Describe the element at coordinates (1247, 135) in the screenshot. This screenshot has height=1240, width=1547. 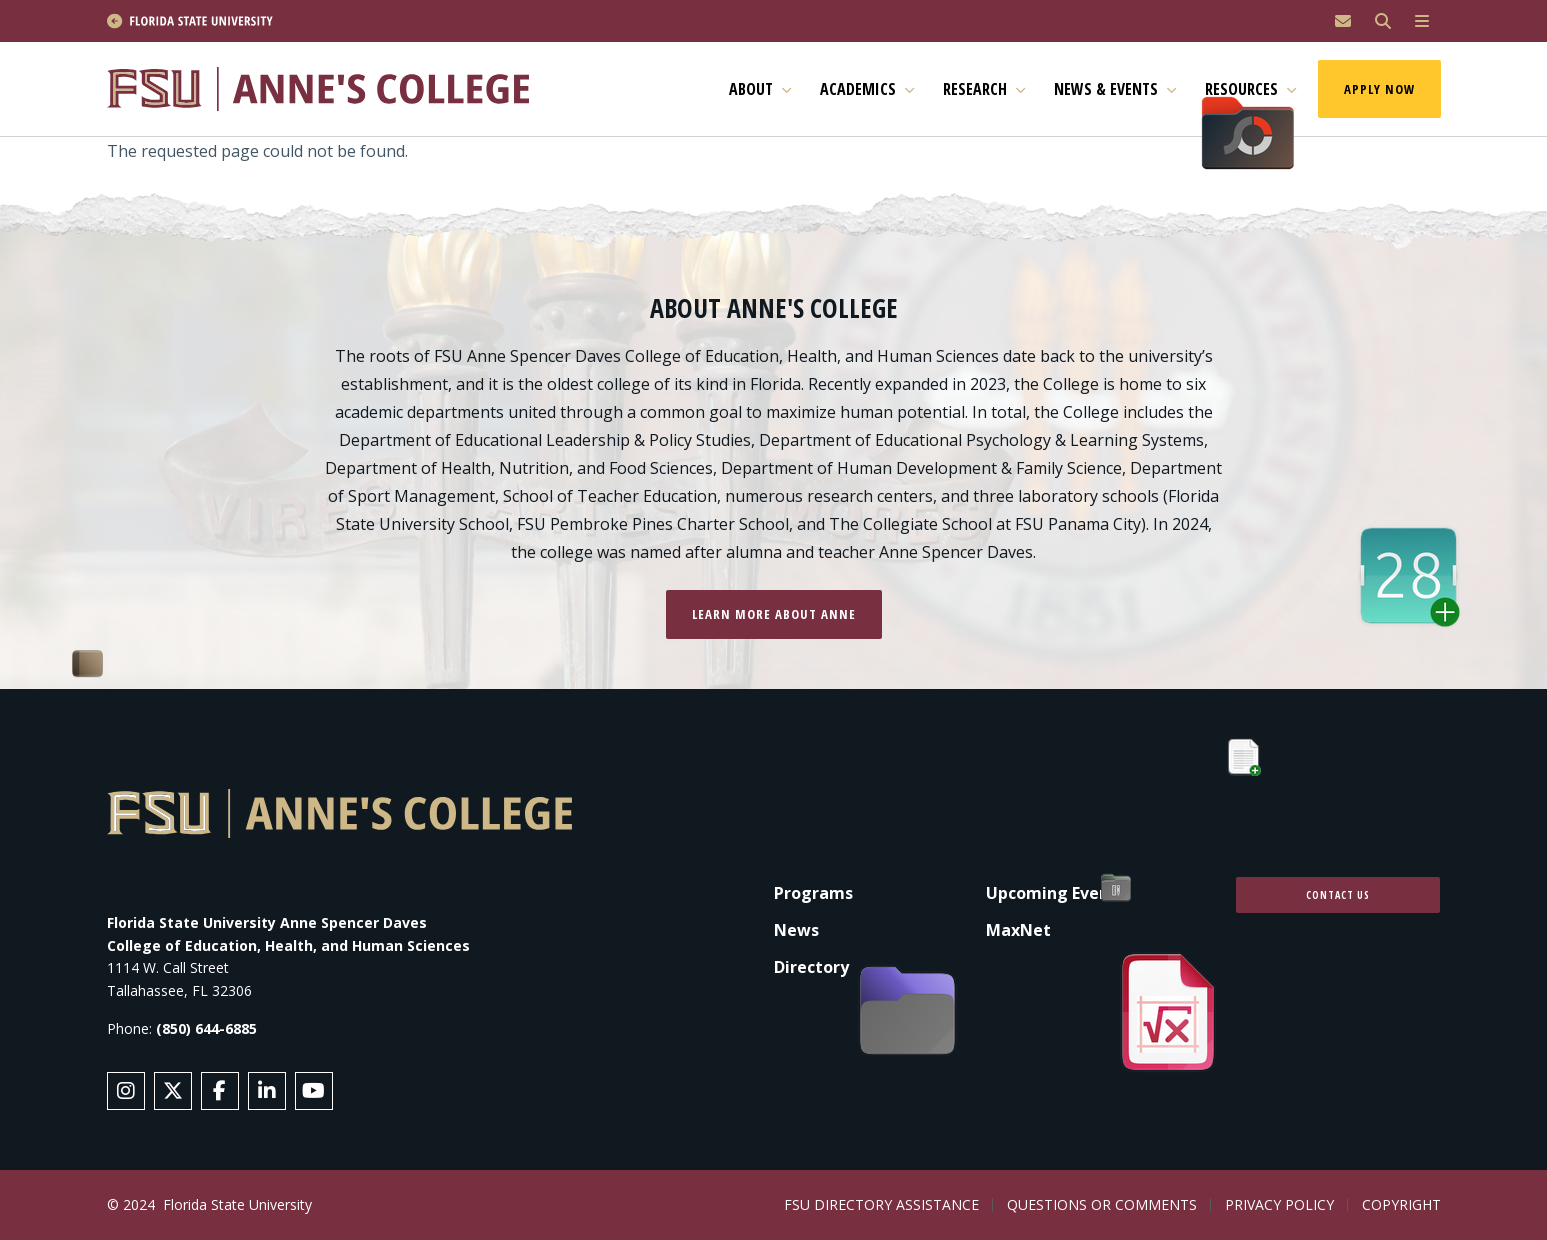
I see `open photoscape application folder` at that location.